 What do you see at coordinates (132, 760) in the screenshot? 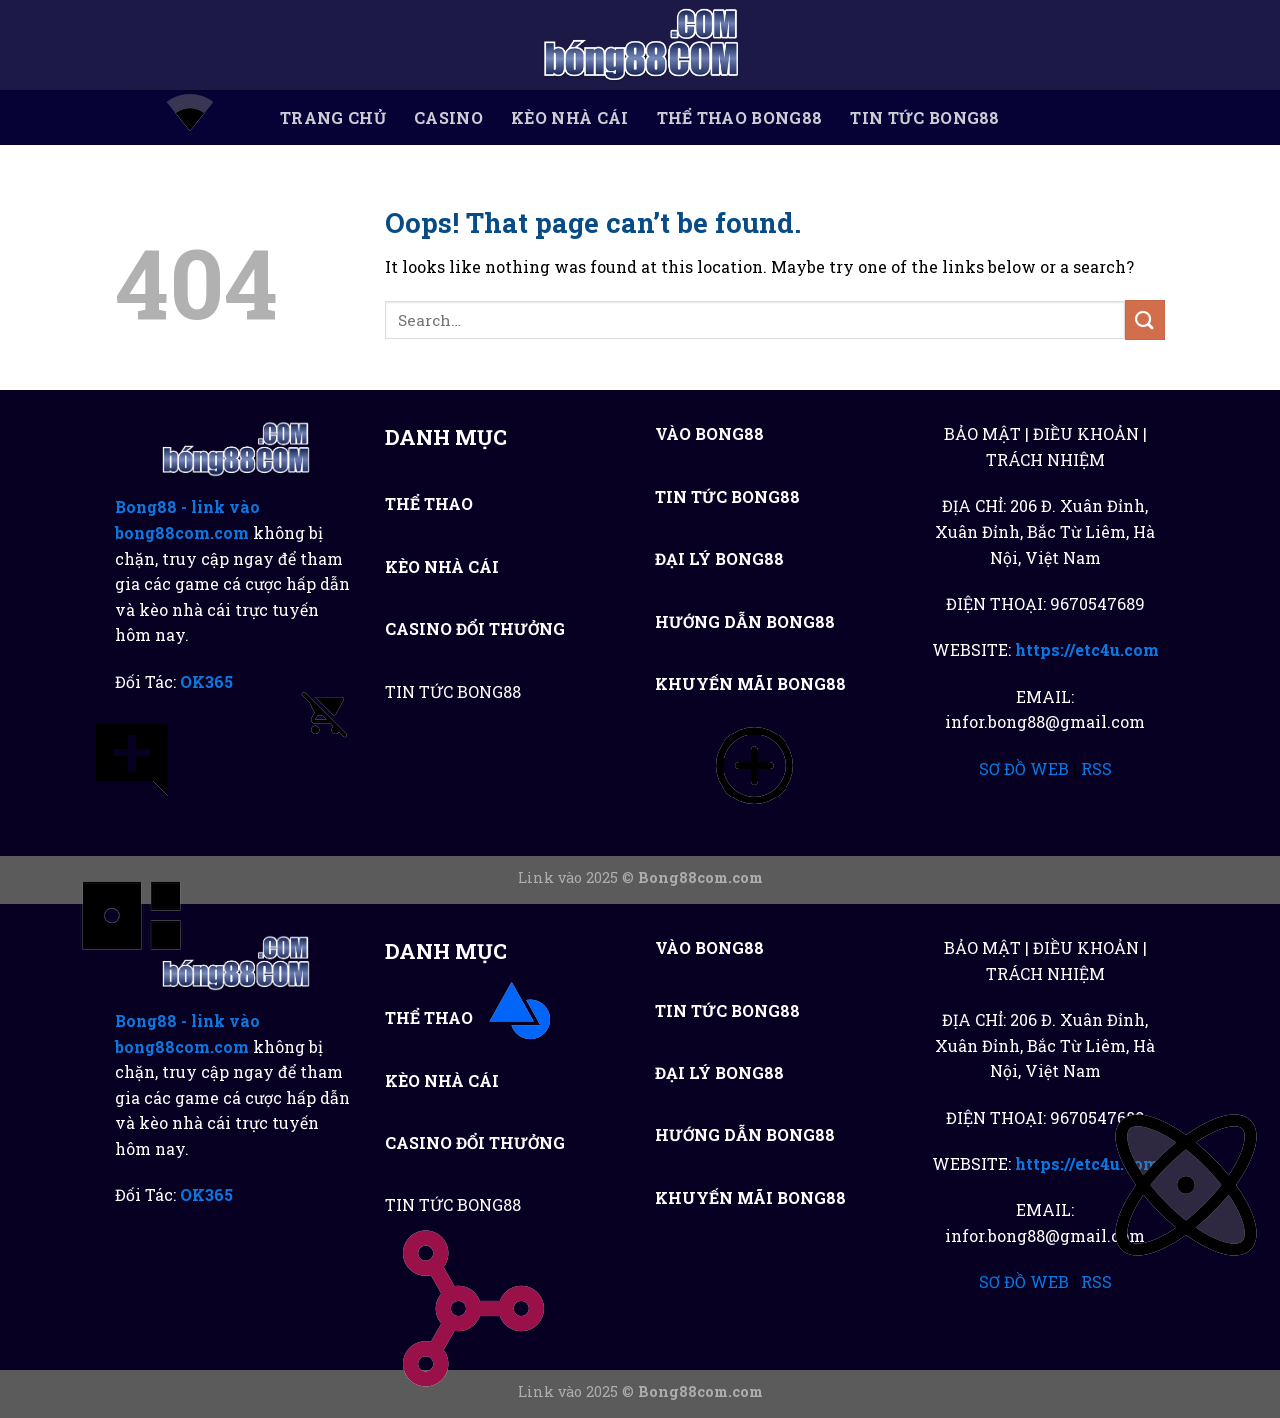
I see `add a new comment` at bounding box center [132, 760].